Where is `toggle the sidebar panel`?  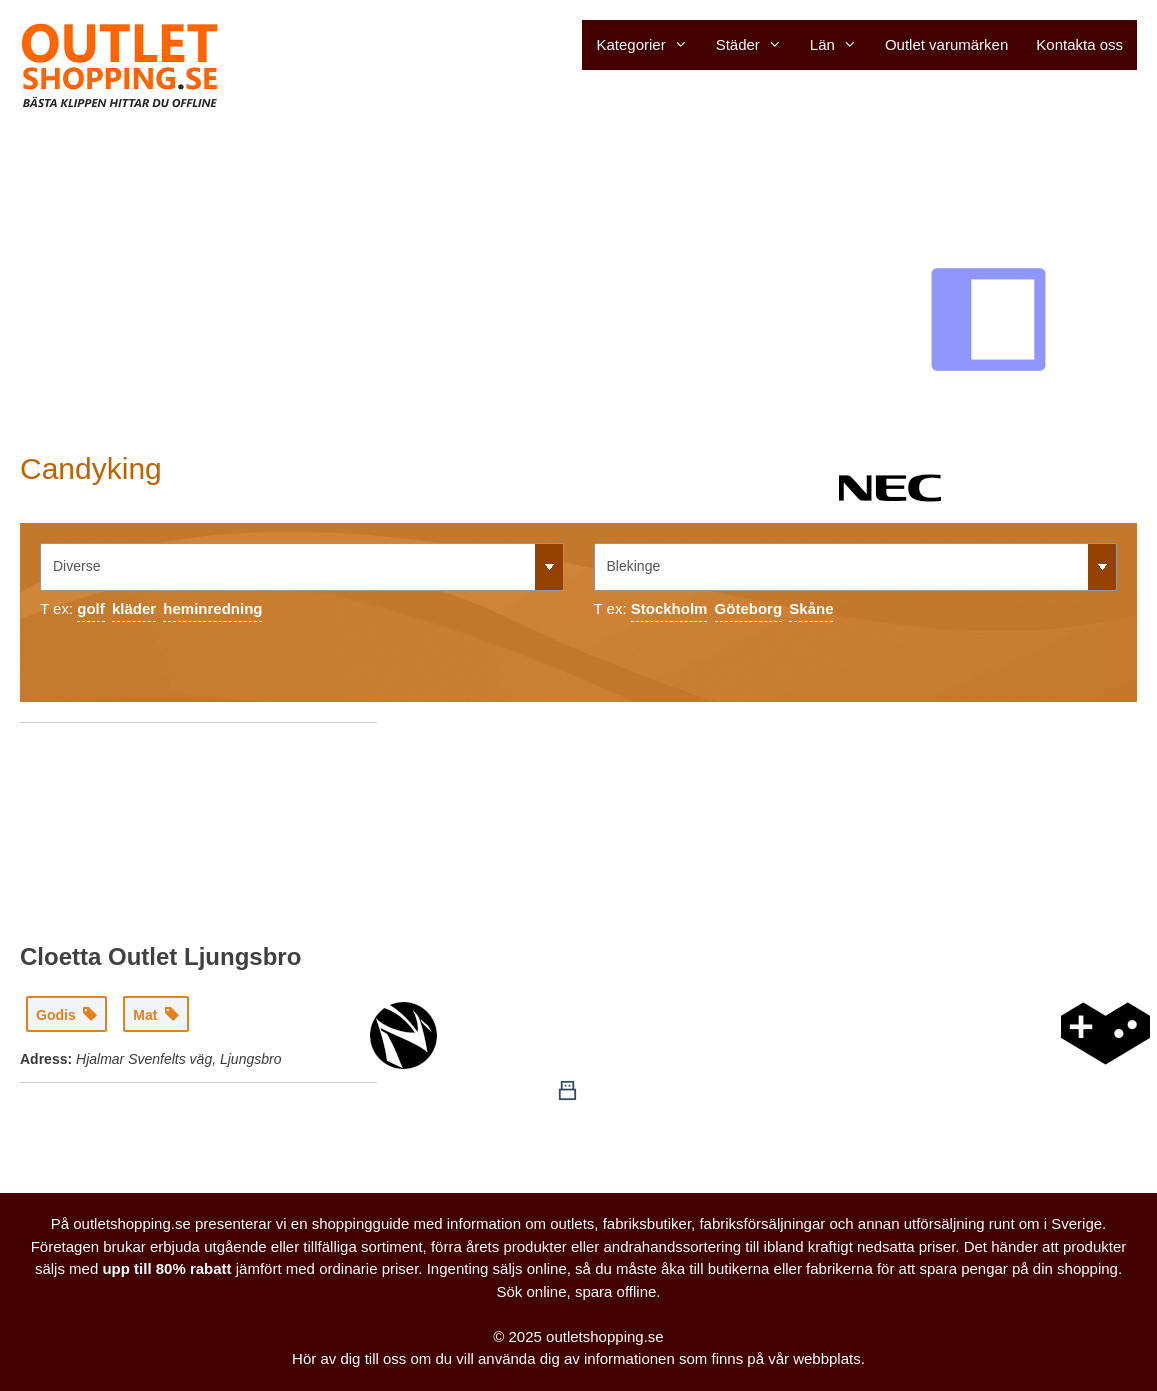
toggle the sidebar panel is located at coordinates (988, 319).